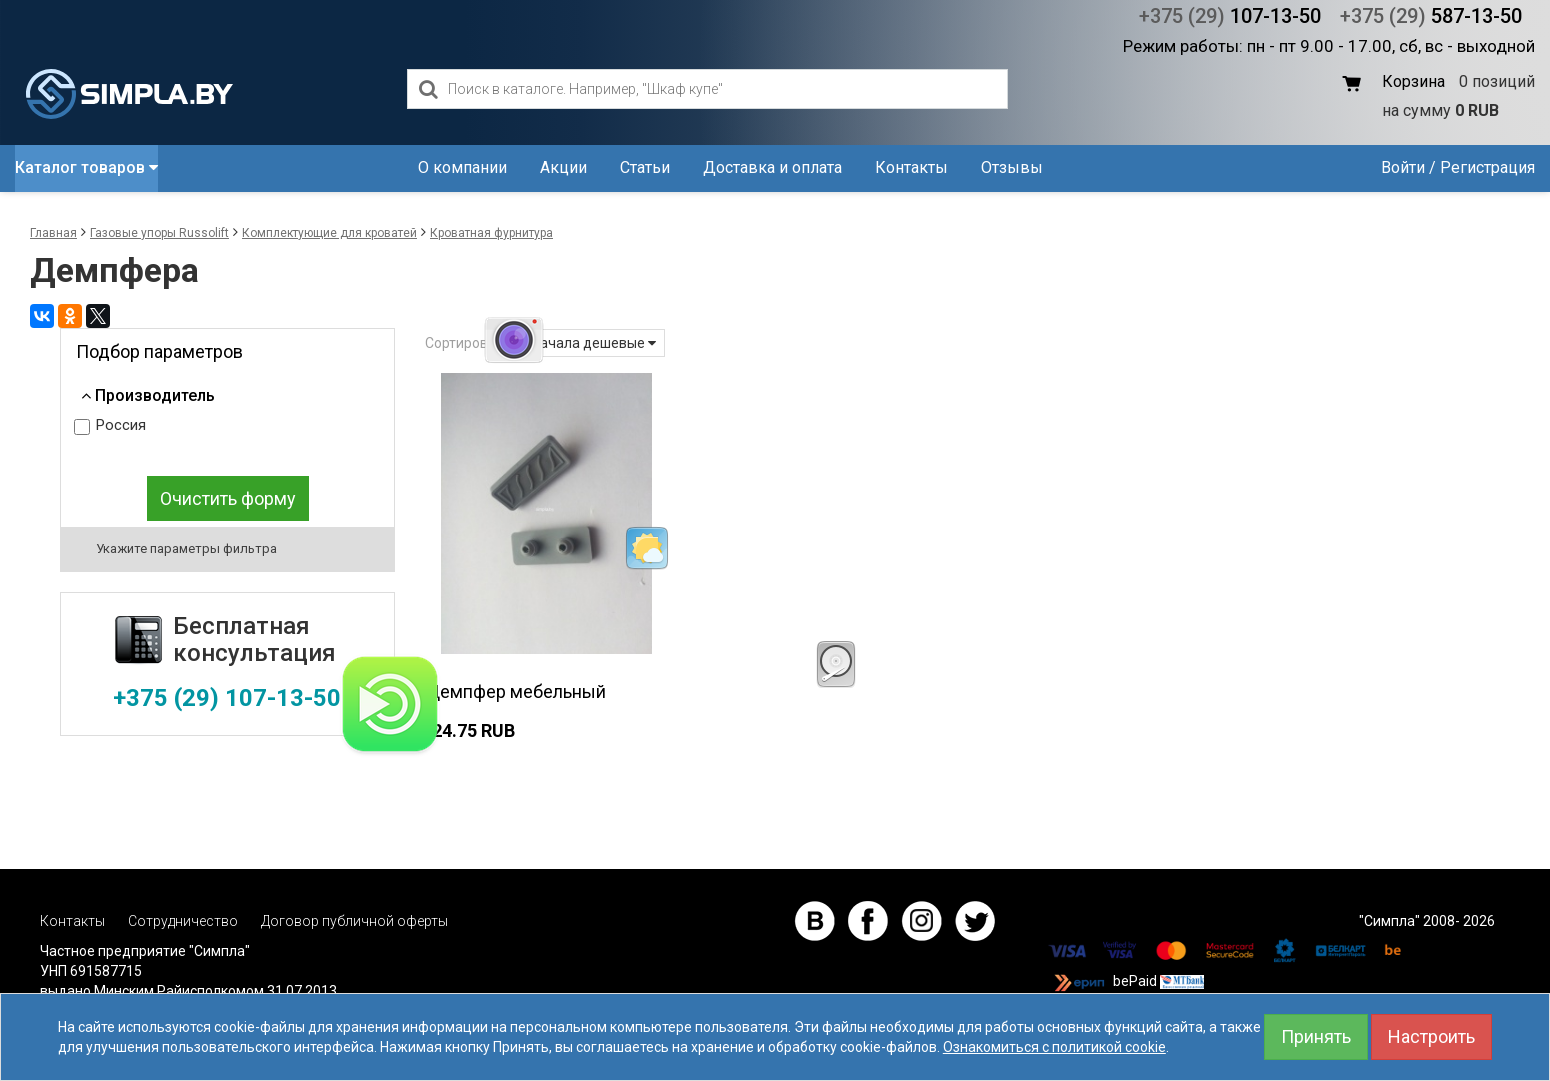 This screenshot has width=1550, height=1081. I want to click on open the mate desktop environment app, so click(390, 704).